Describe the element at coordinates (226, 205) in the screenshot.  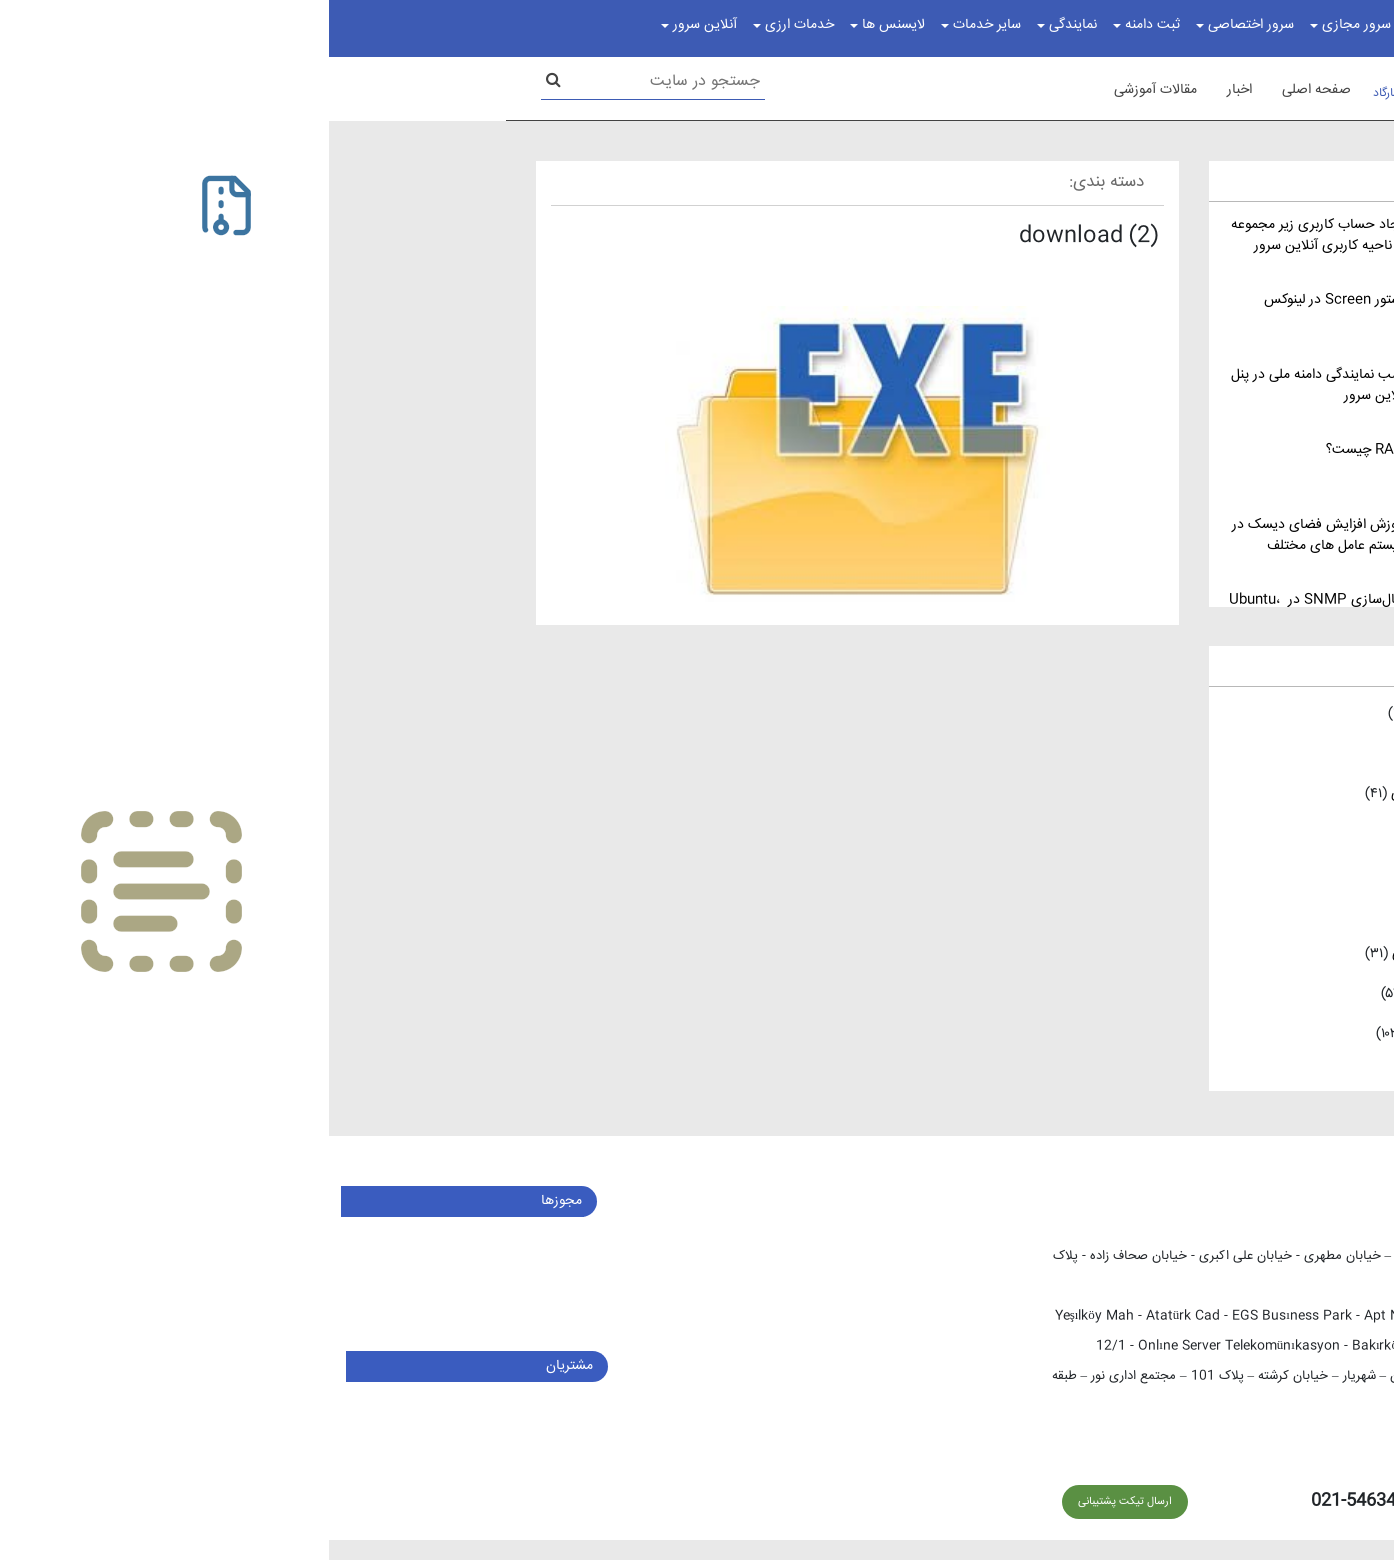
I see `open a compressed or zipped file` at that location.